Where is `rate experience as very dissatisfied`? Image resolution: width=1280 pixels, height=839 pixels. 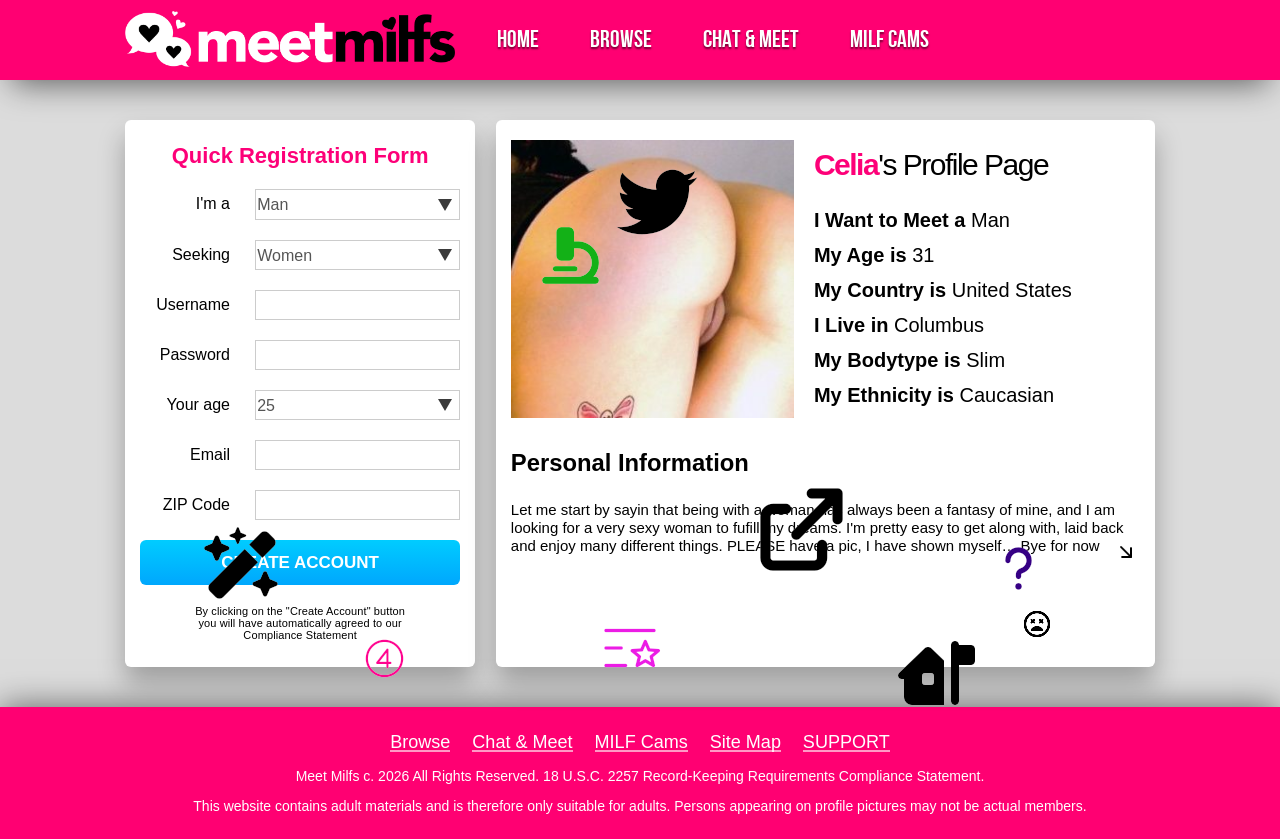
rate experience as very dissatisfied is located at coordinates (1037, 624).